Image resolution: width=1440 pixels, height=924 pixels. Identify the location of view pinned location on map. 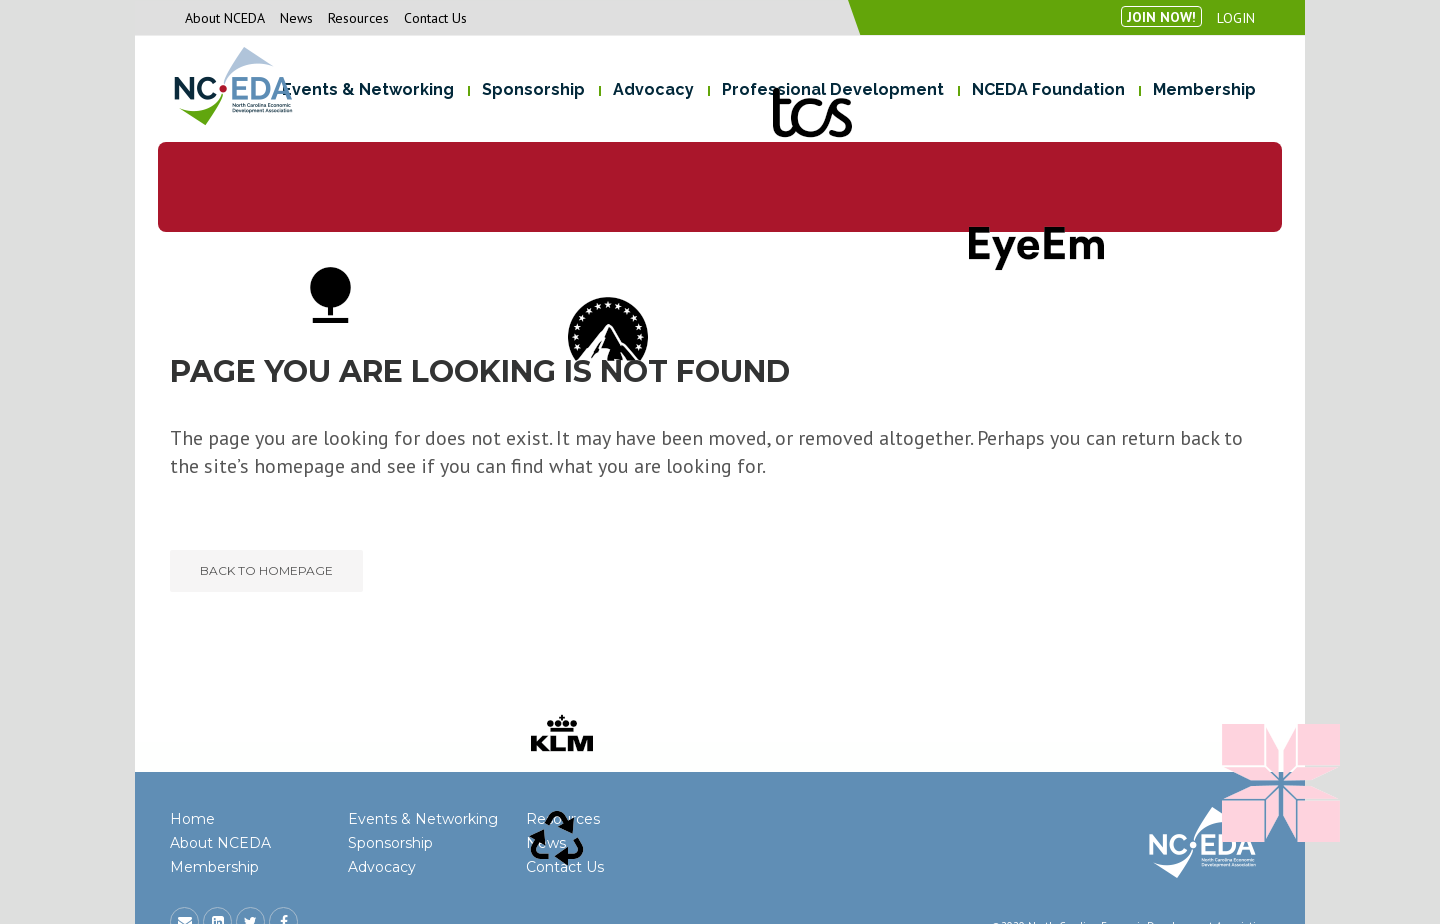
(330, 292).